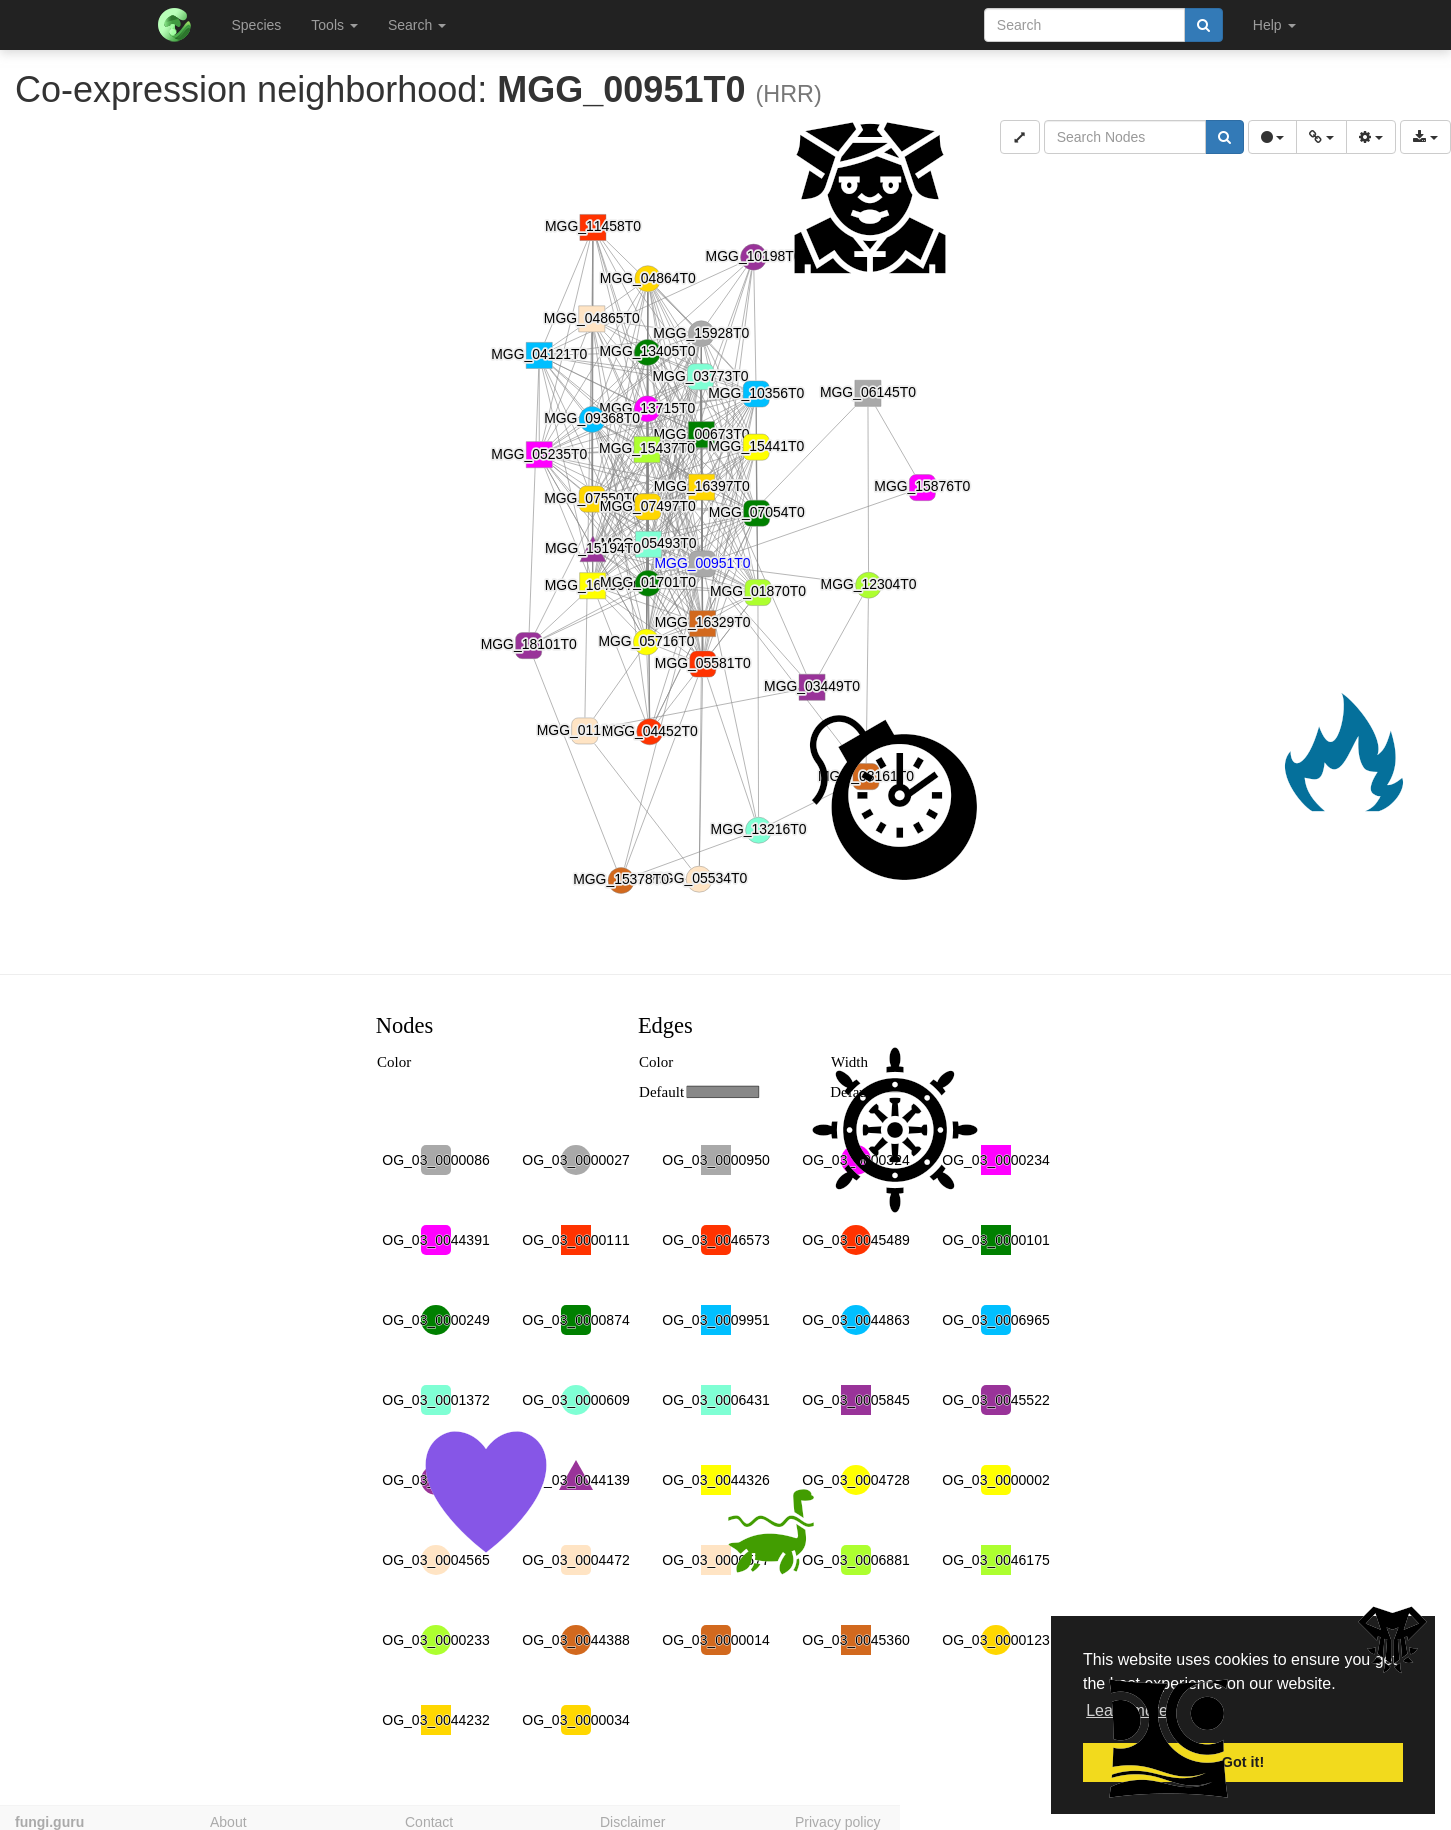  What do you see at coordinates (870, 197) in the screenshot?
I see `select nun character or avatar` at bounding box center [870, 197].